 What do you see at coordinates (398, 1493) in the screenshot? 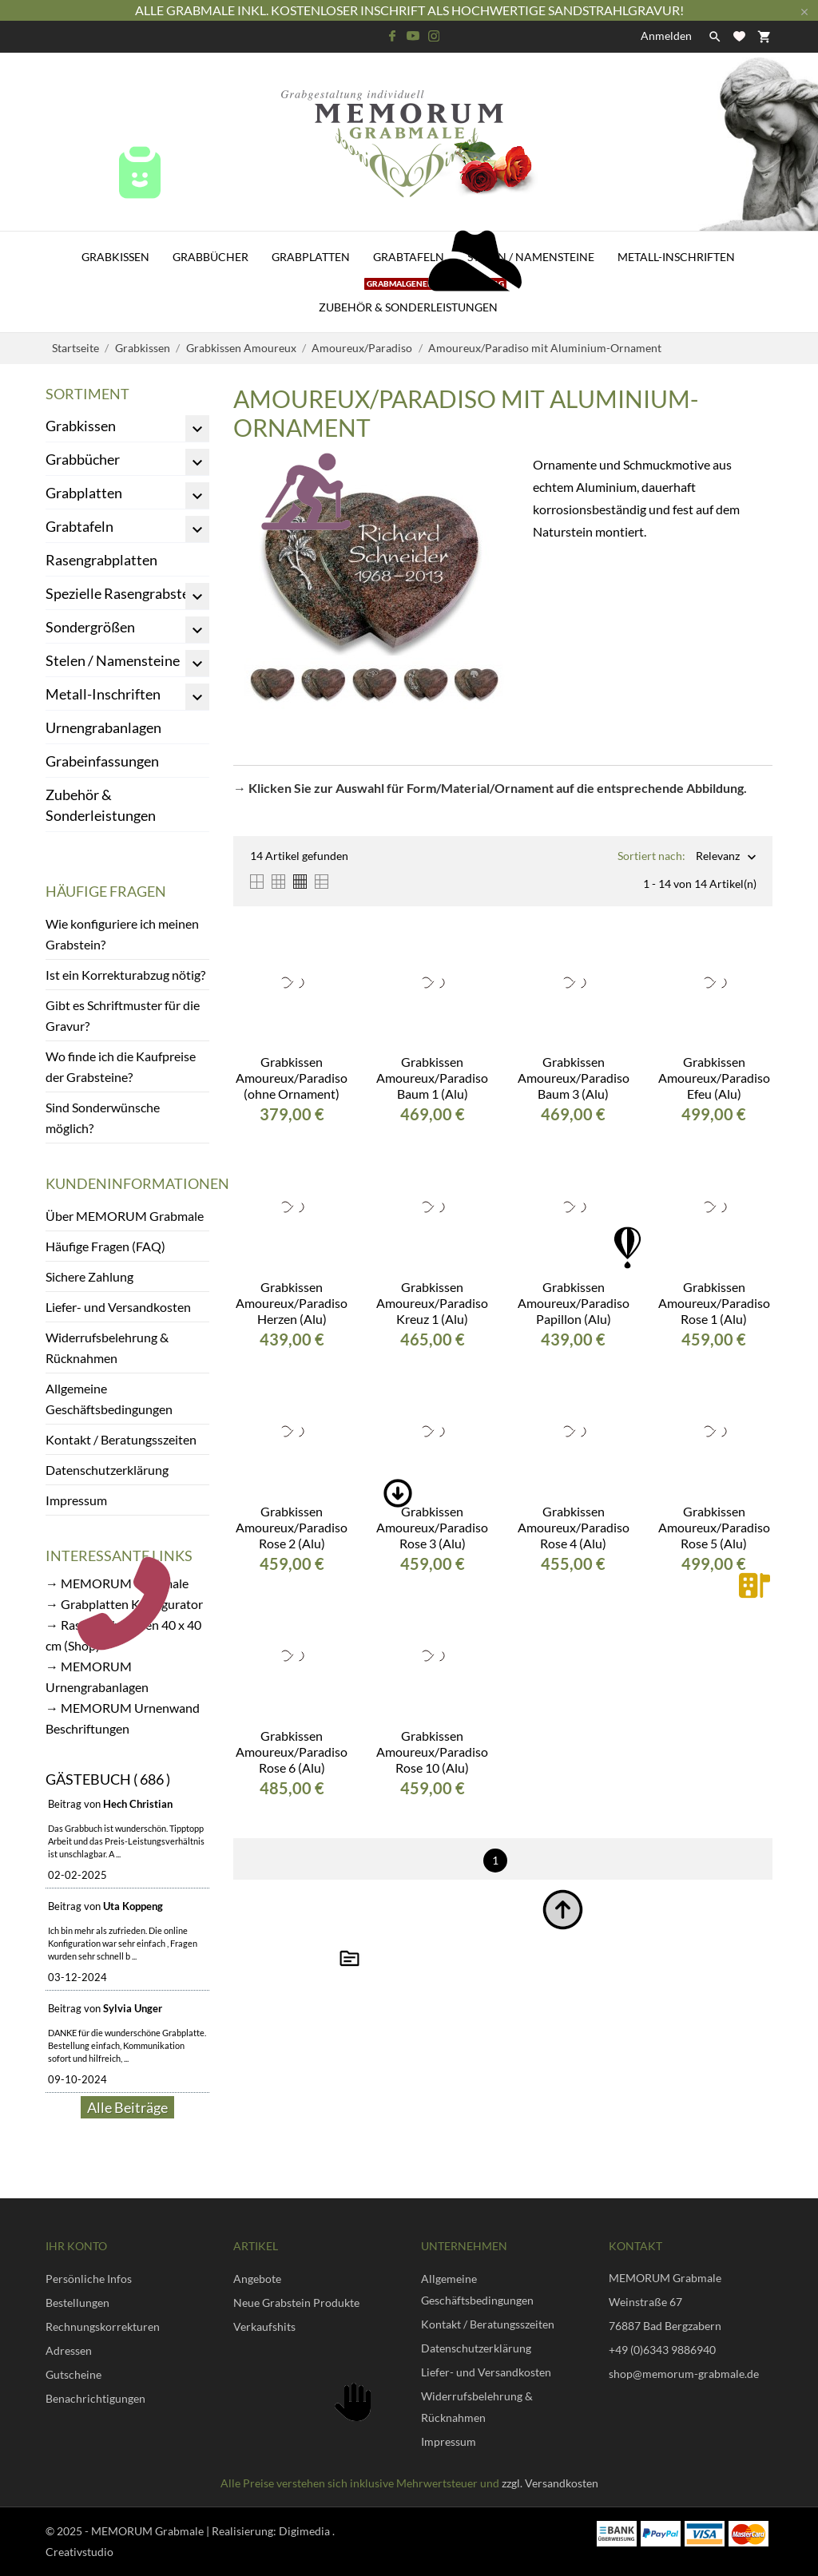
I see `download a file or content` at bounding box center [398, 1493].